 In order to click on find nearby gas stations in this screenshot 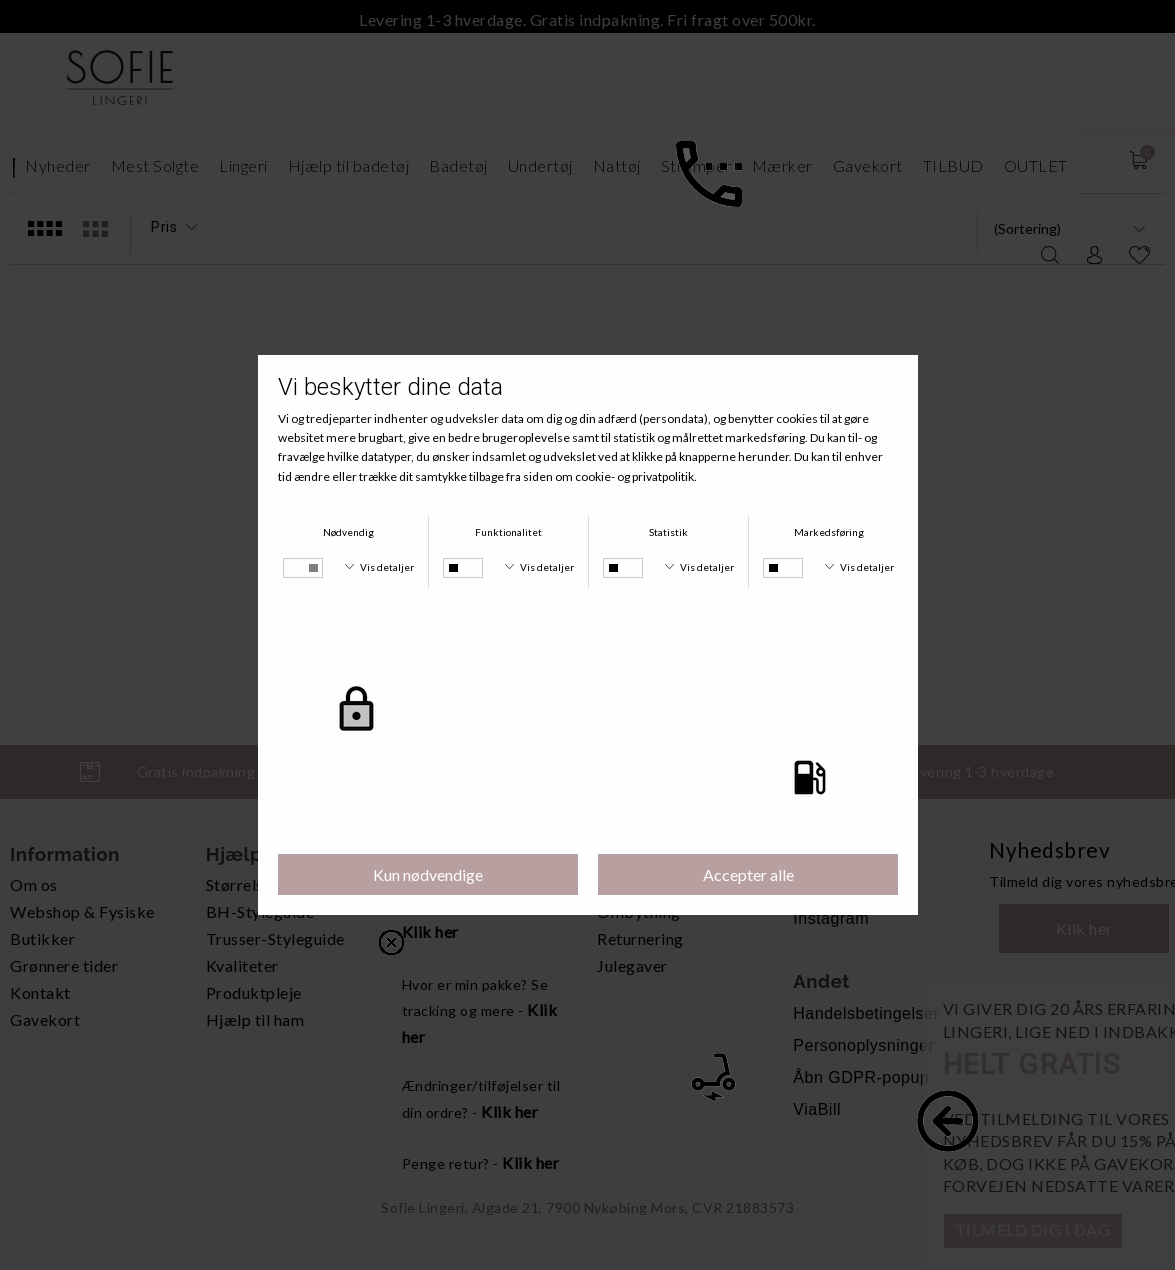, I will do `click(809, 777)`.